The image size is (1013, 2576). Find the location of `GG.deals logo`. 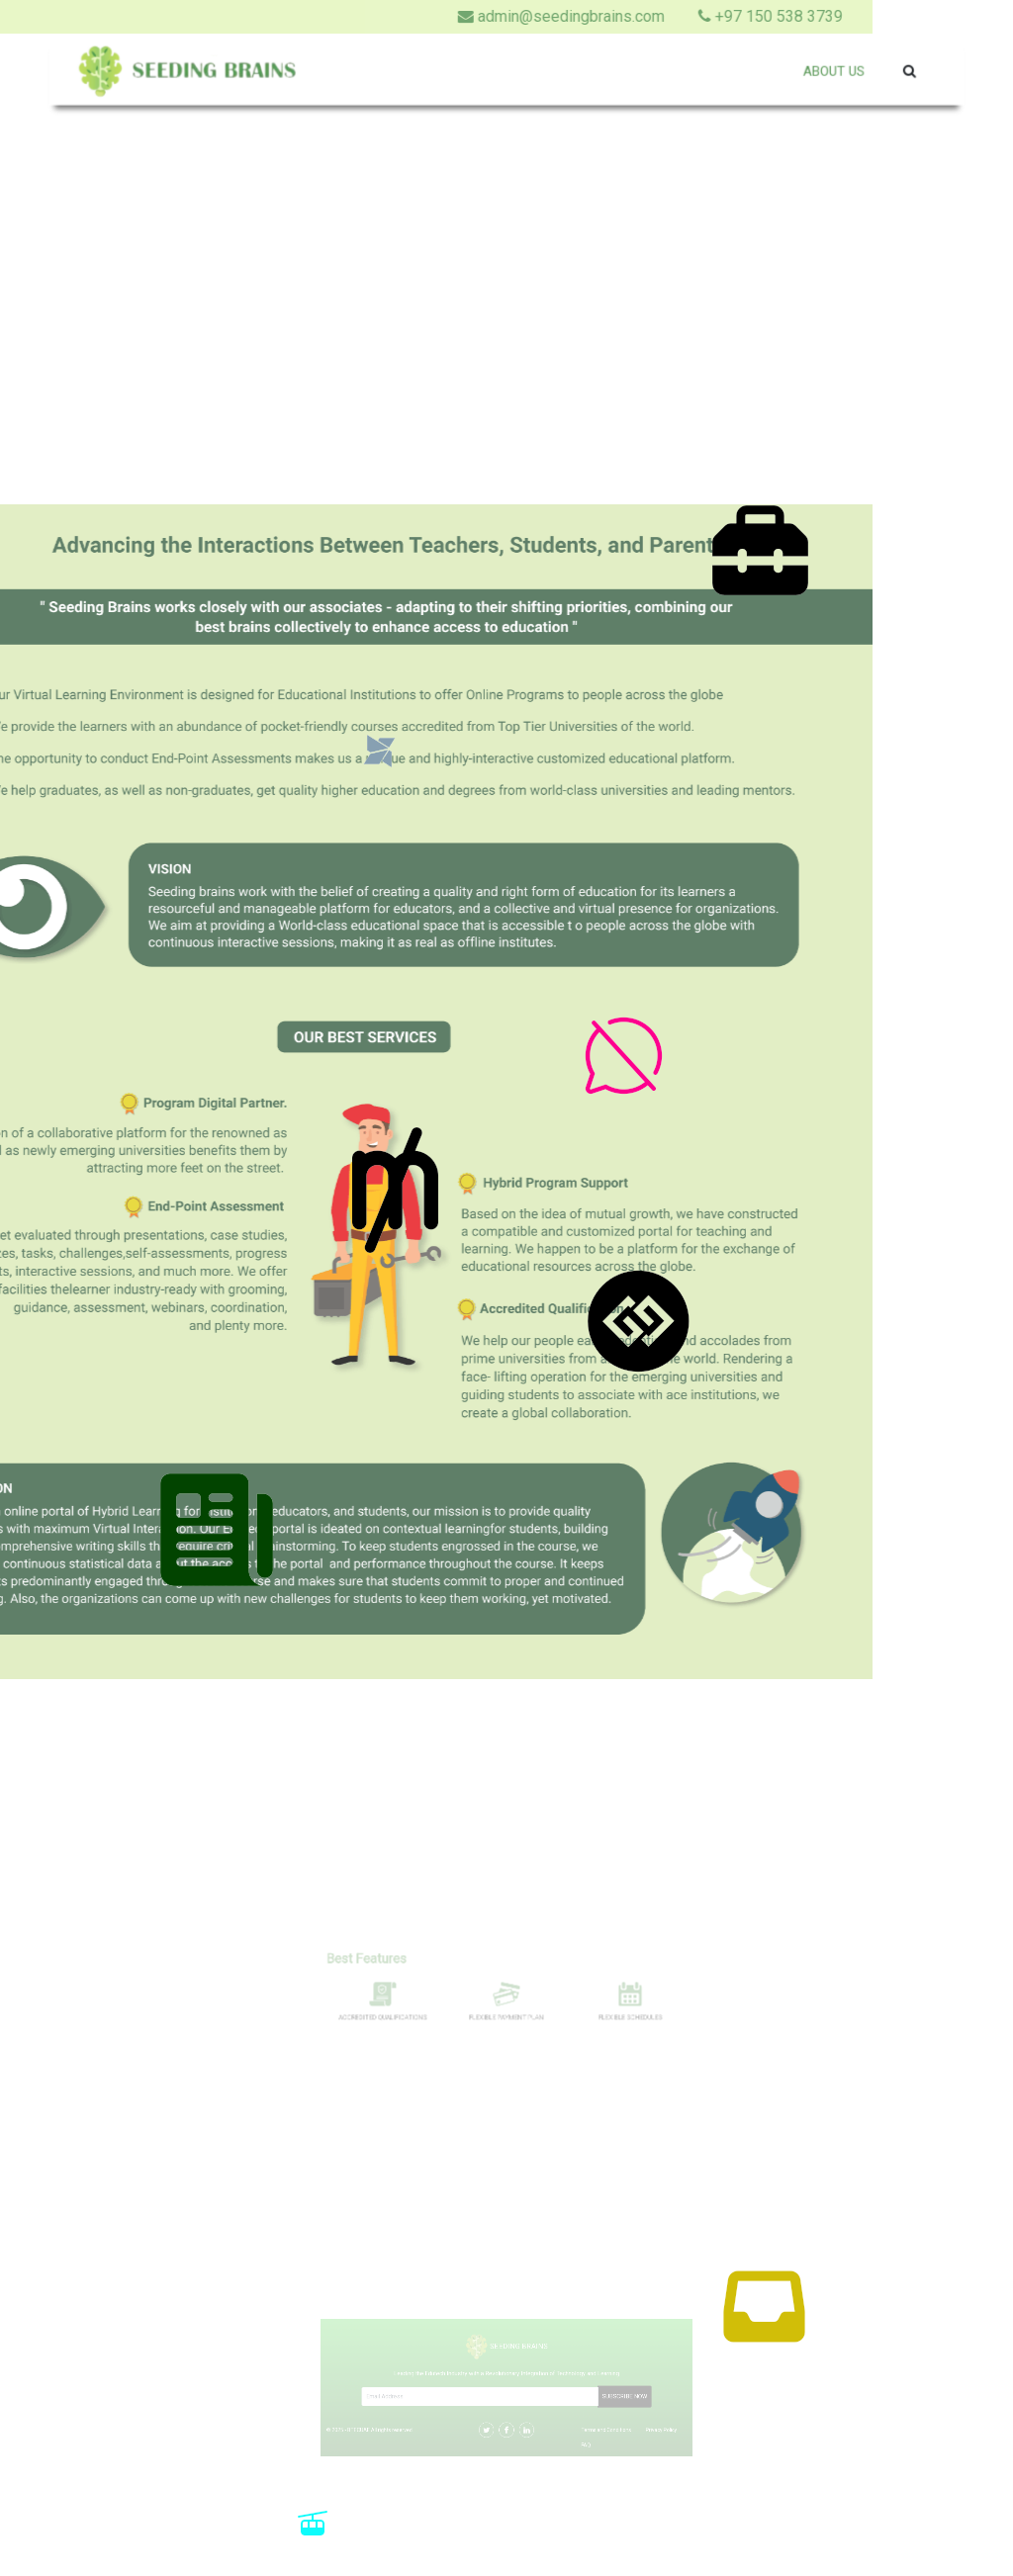

GG.deals logo is located at coordinates (638, 1321).